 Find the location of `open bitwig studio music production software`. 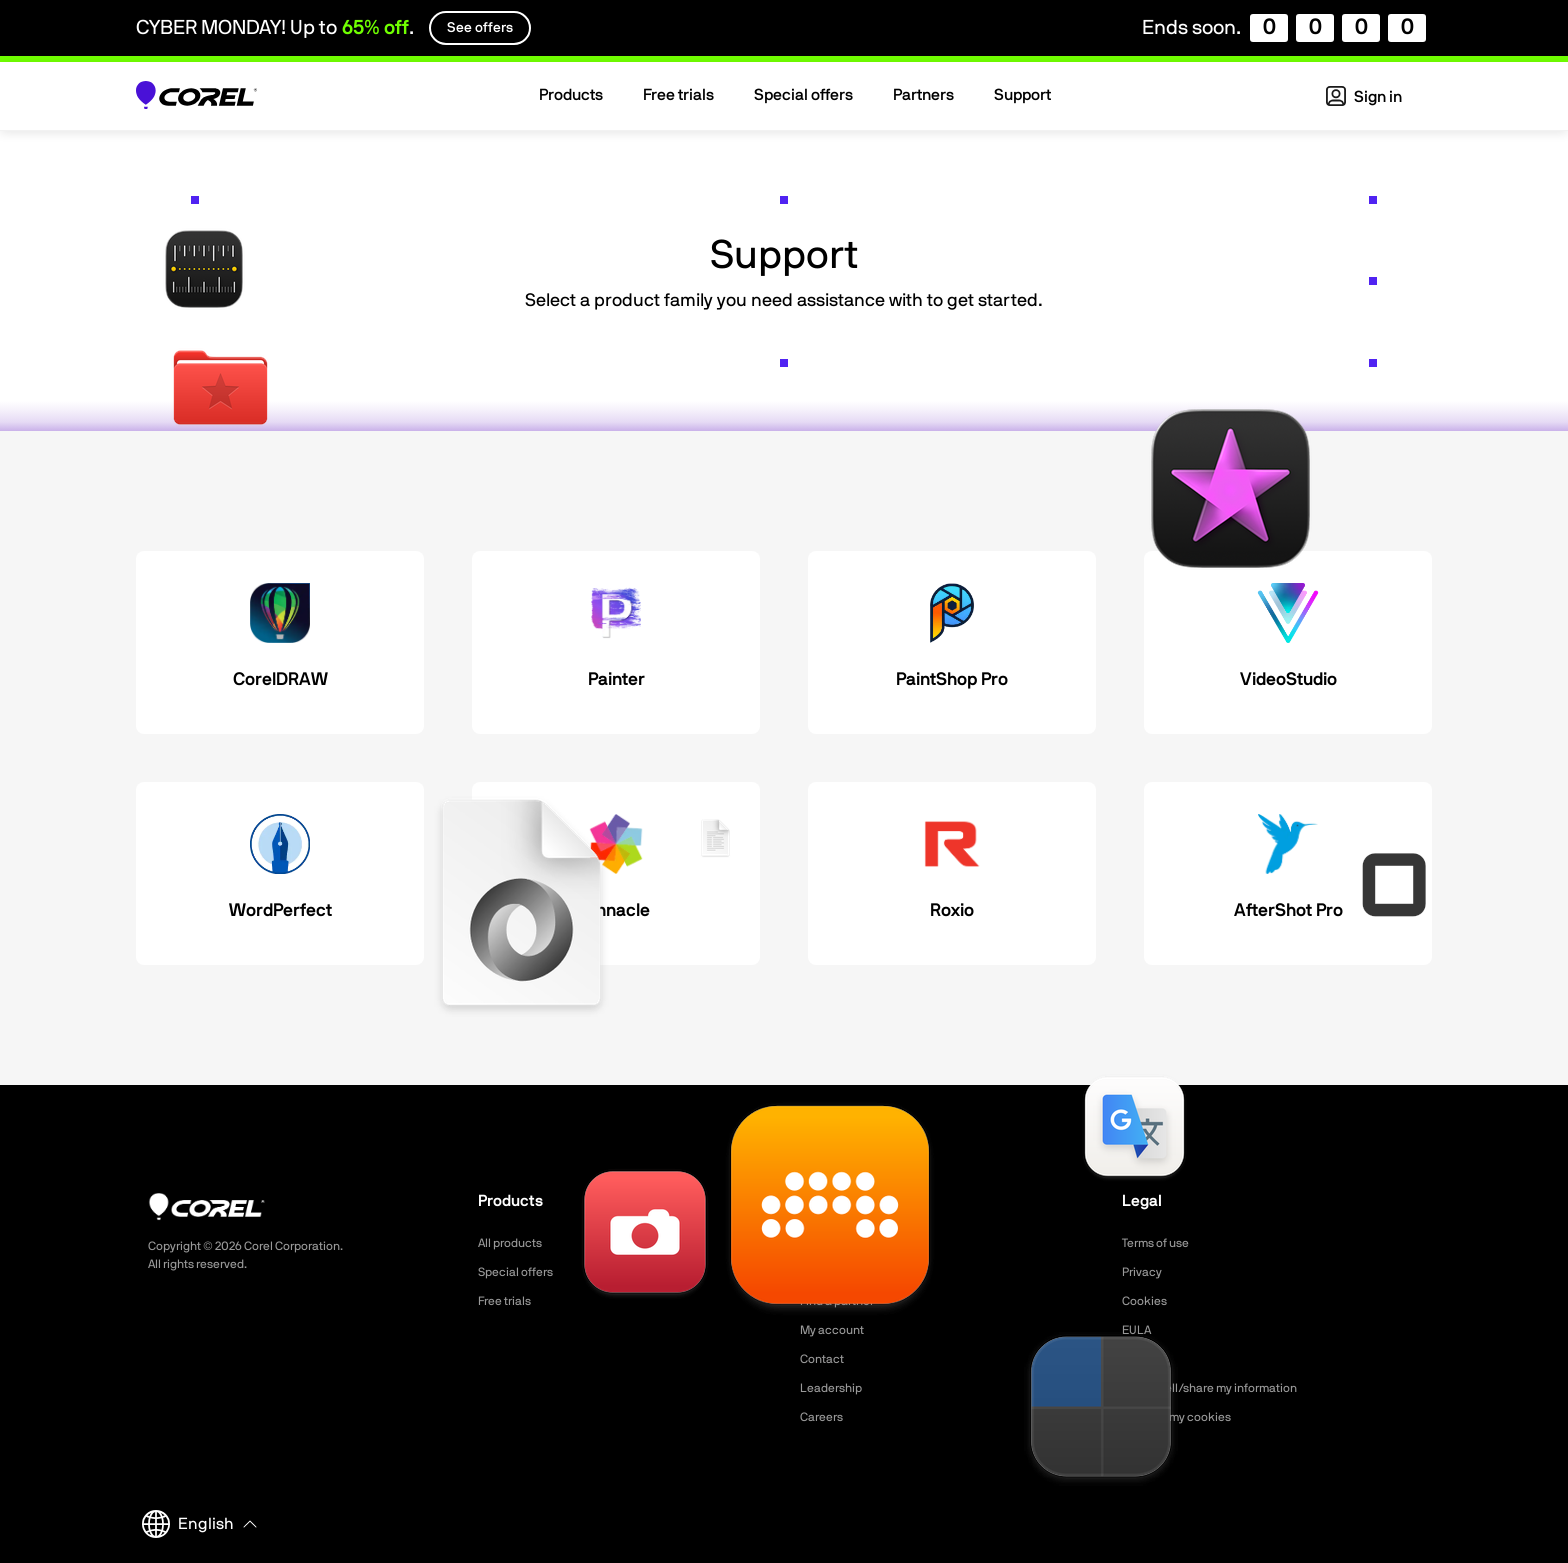

open bitwig studio music production software is located at coordinates (830, 1205).